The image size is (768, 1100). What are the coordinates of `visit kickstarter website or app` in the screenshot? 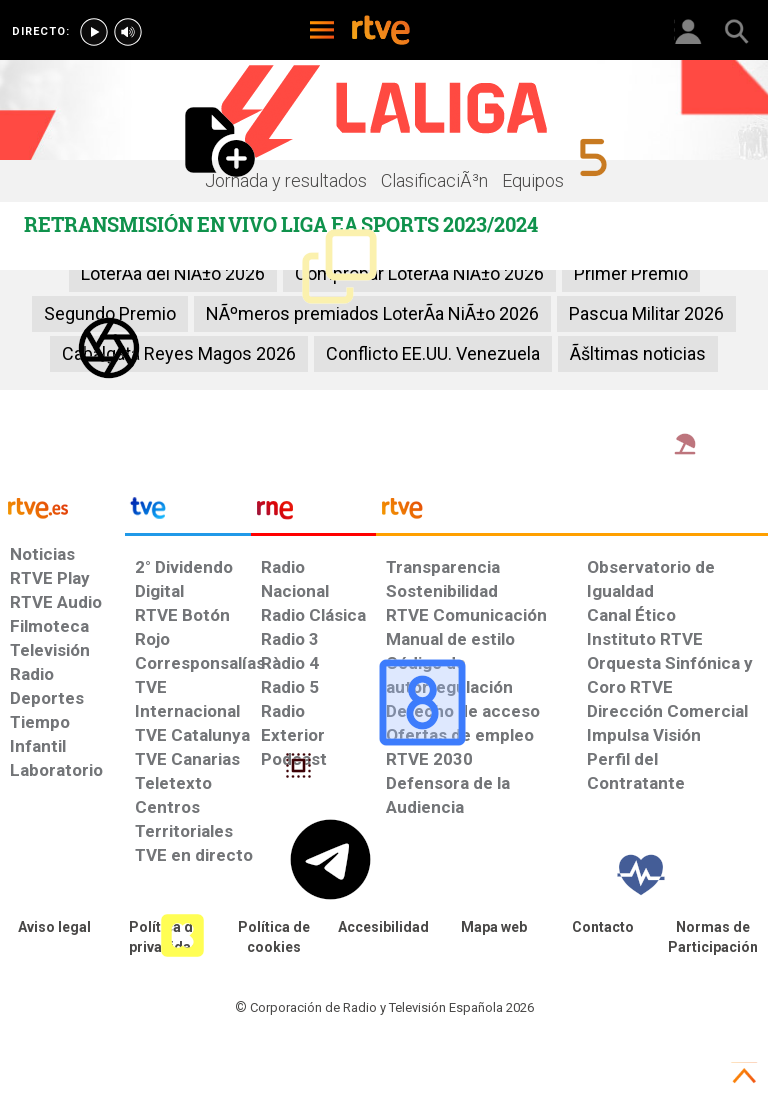 It's located at (182, 935).